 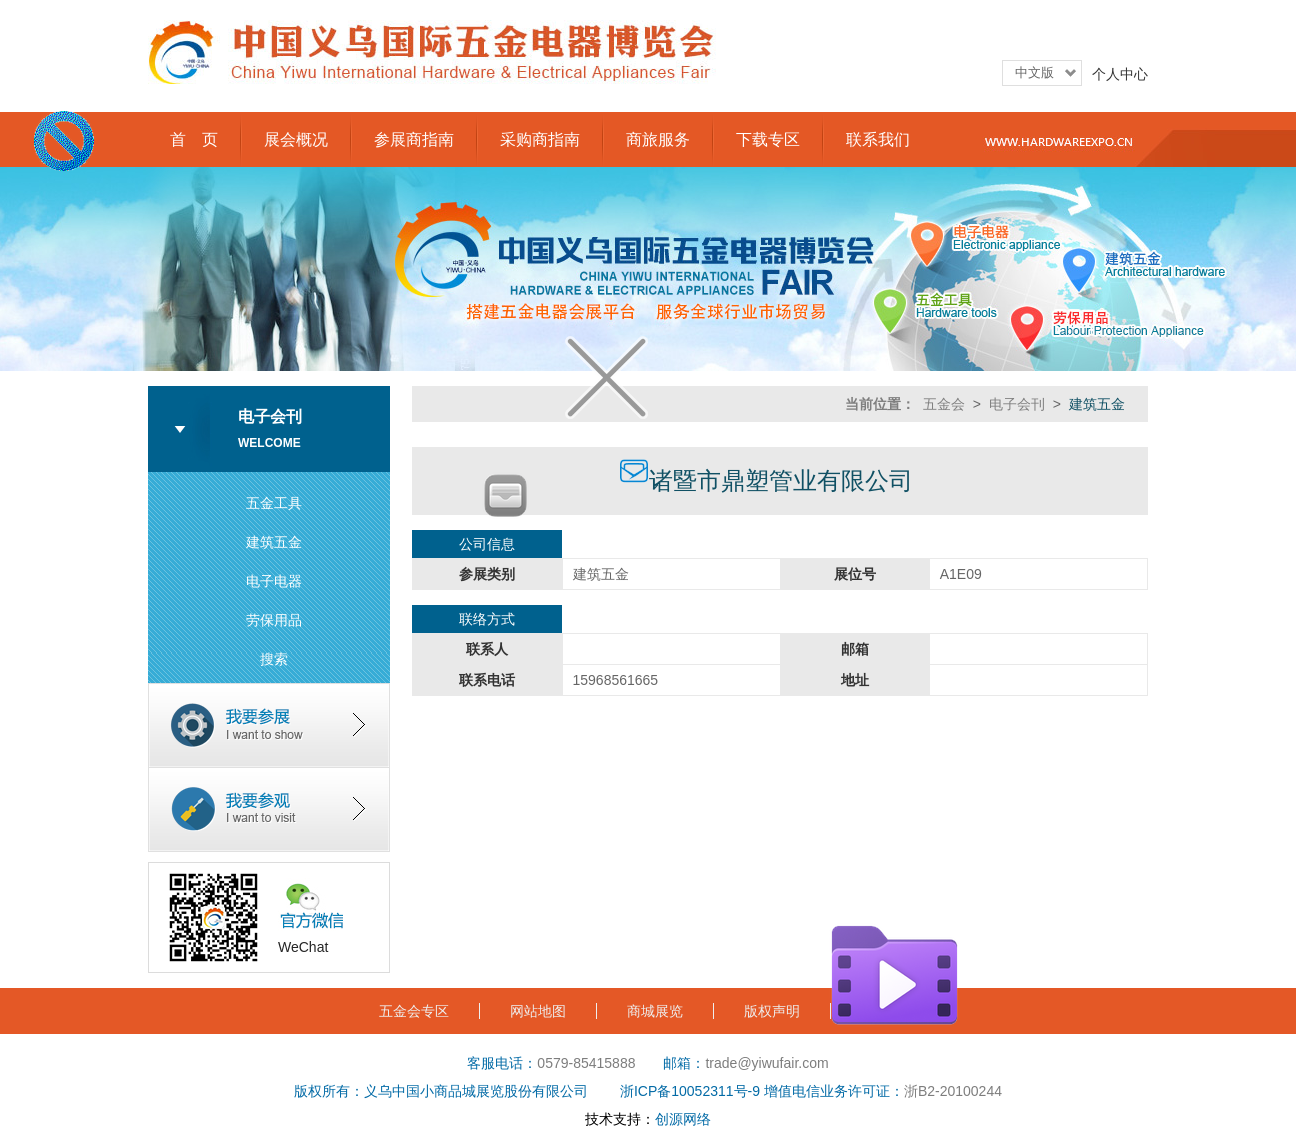 What do you see at coordinates (505, 495) in the screenshot?
I see `open apple wallet app` at bounding box center [505, 495].